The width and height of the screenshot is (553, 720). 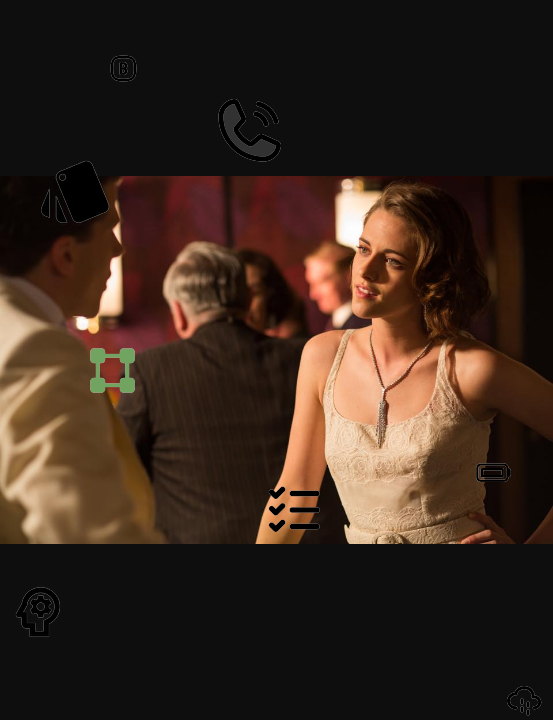 What do you see at coordinates (112, 370) in the screenshot?
I see `select or resize an object` at bounding box center [112, 370].